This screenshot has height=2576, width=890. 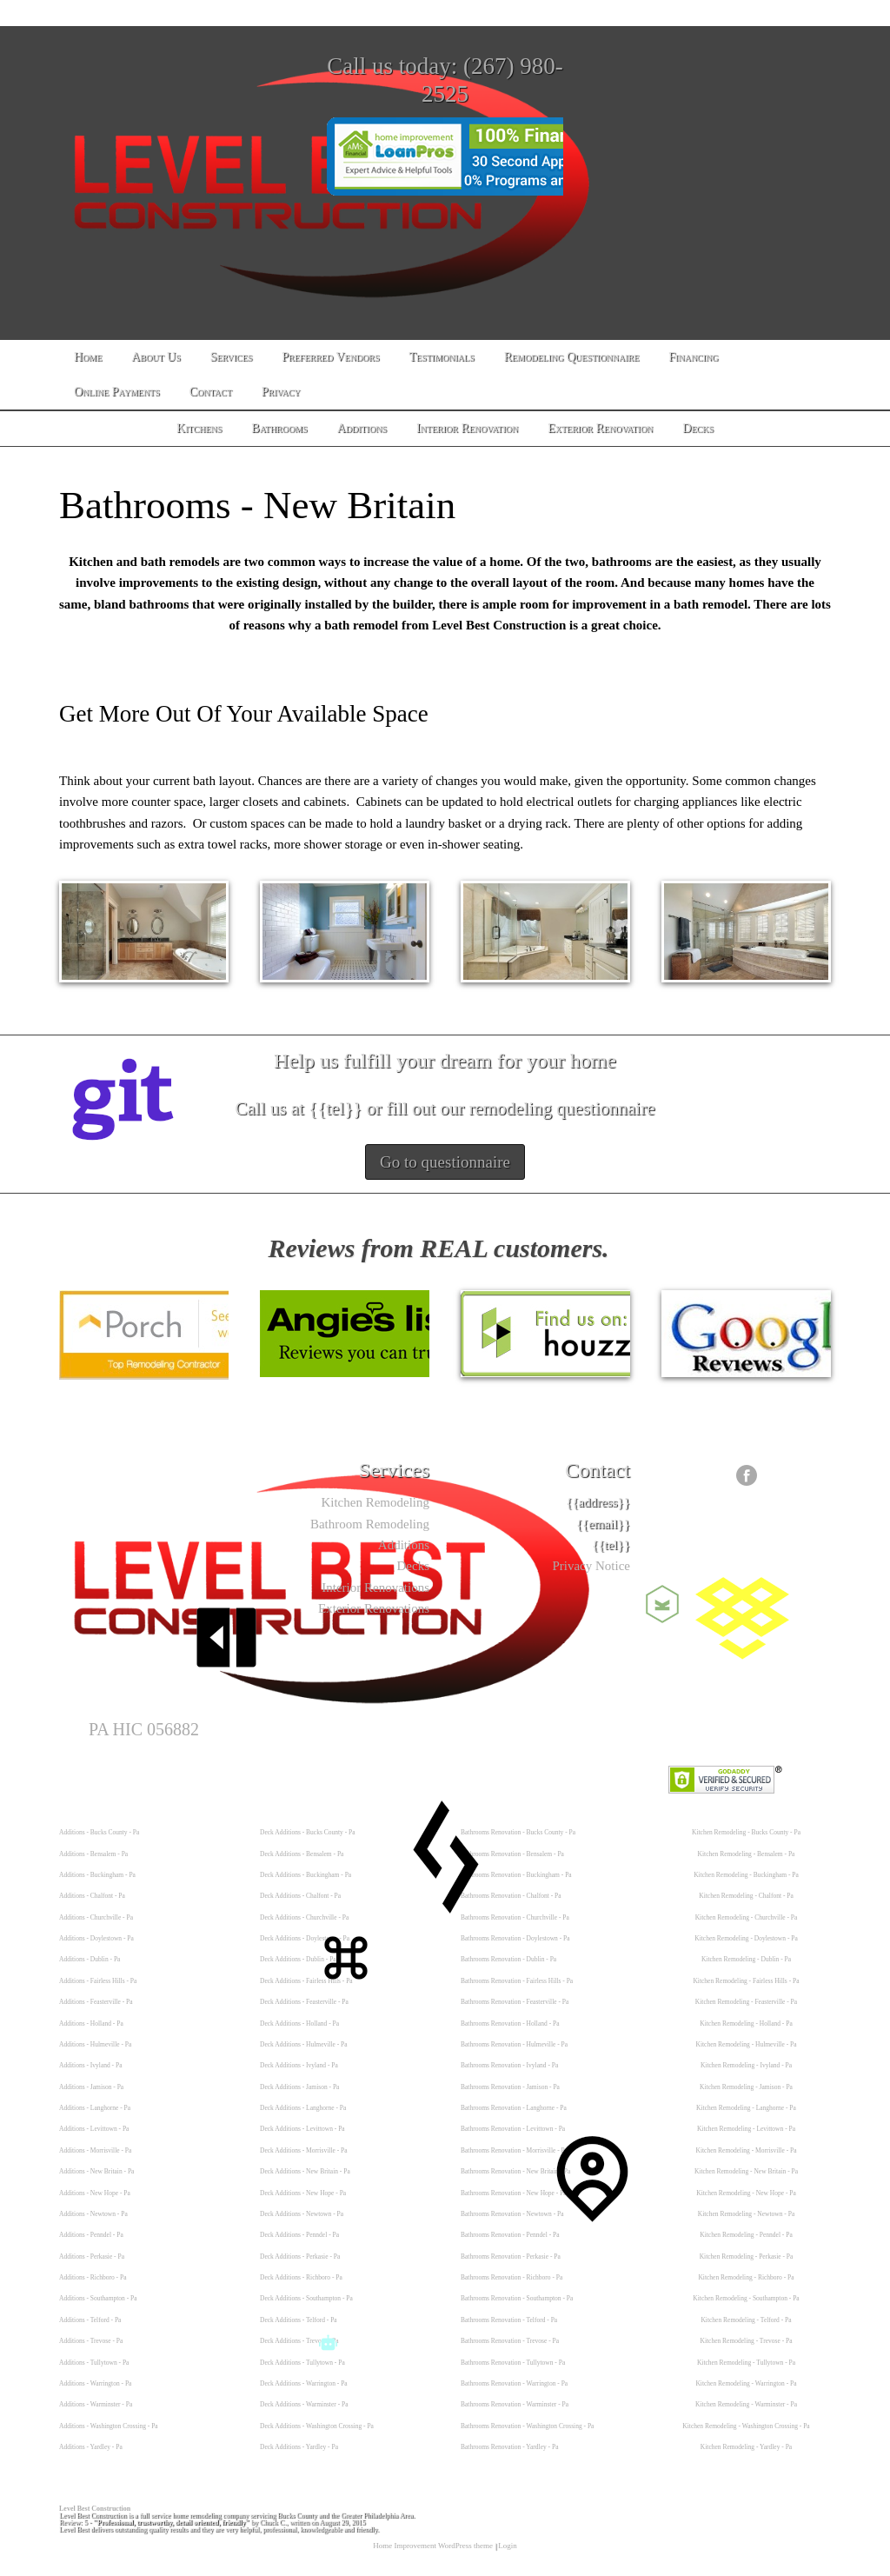 What do you see at coordinates (592, 2175) in the screenshot?
I see `view your current location on the map` at bounding box center [592, 2175].